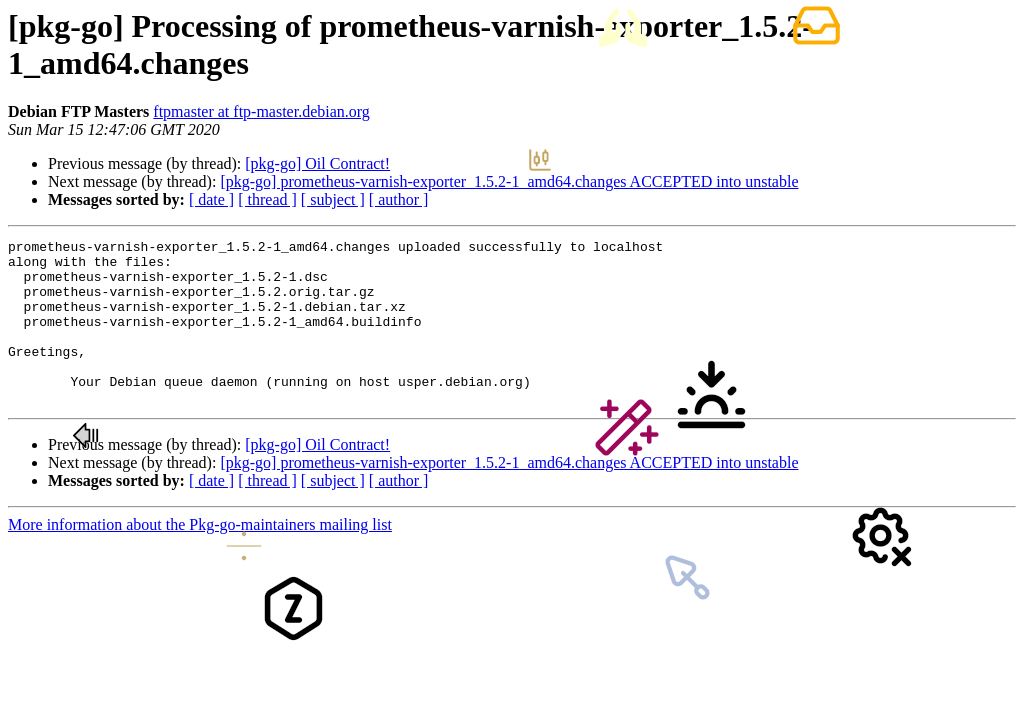 The width and height of the screenshot is (1024, 720). What do you see at coordinates (540, 160) in the screenshot?
I see `view candlestick chart for stock or crypto trading` at bounding box center [540, 160].